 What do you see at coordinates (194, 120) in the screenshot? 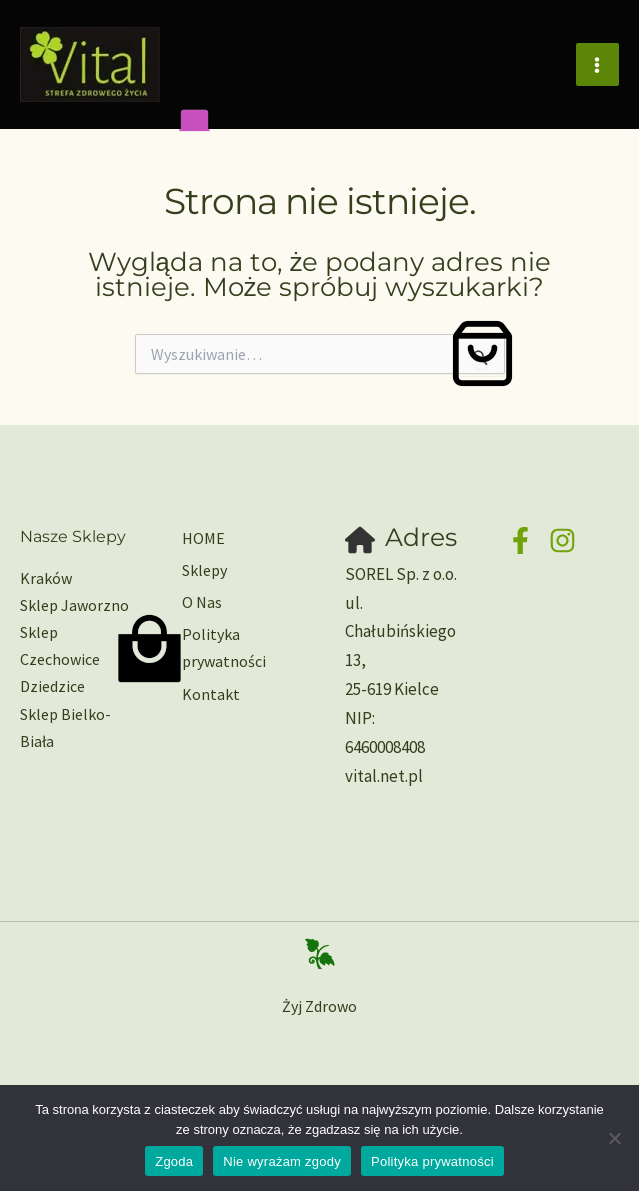
I see `switch to desktop view` at bounding box center [194, 120].